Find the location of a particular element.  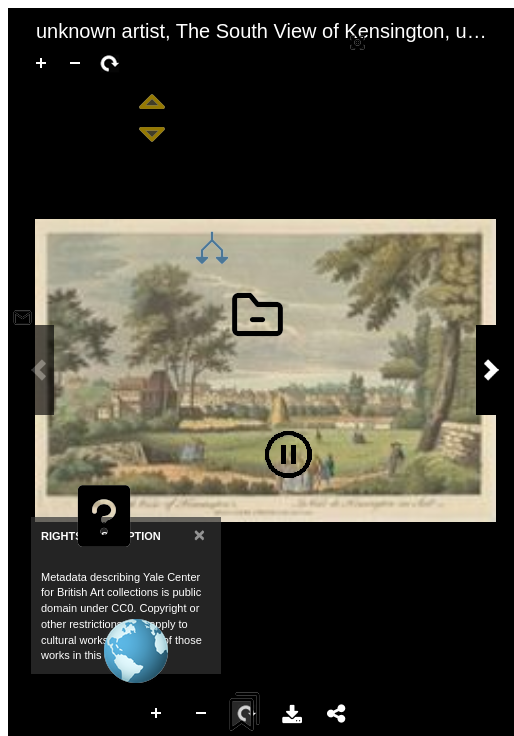

open your email inbox is located at coordinates (22, 317).